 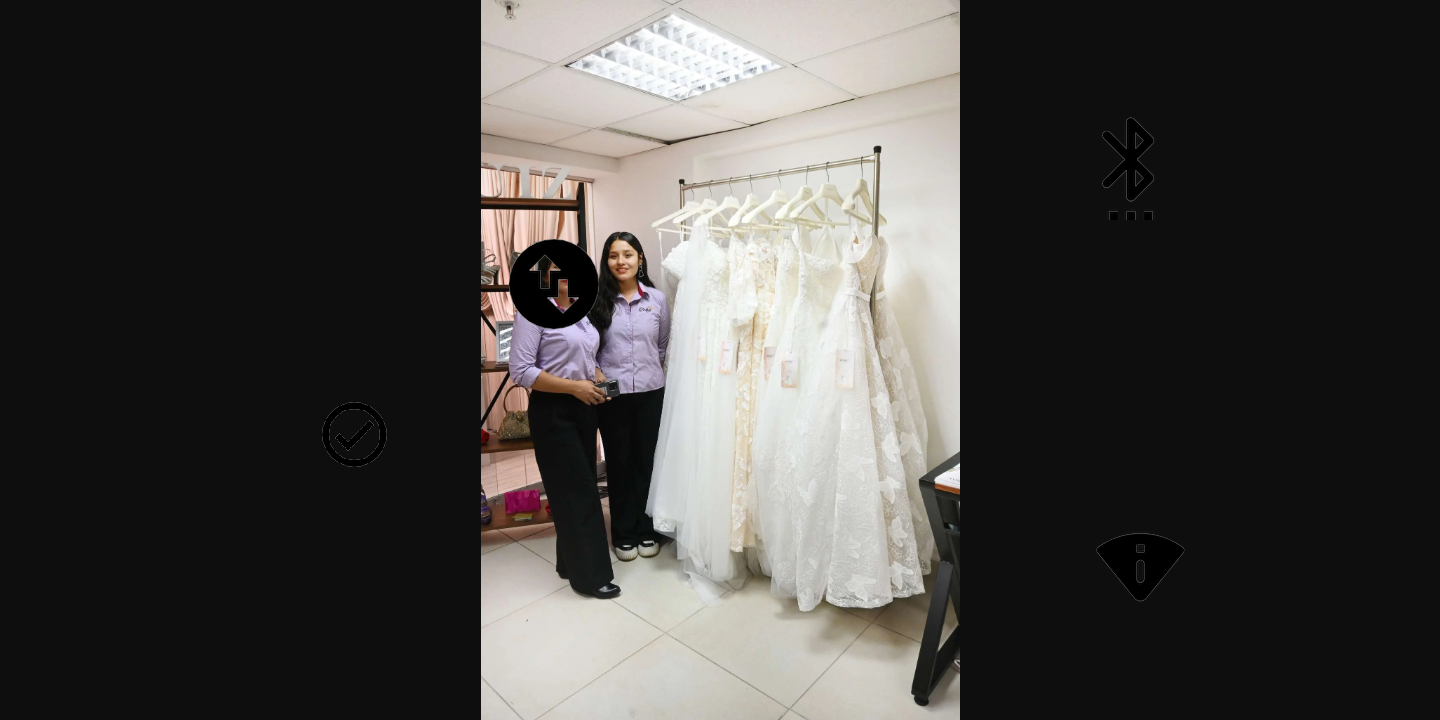 What do you see at coordinates (1140, 567) in the screenshot?
I see `scan for available wifi networks` at bounding box center [1140, 567].